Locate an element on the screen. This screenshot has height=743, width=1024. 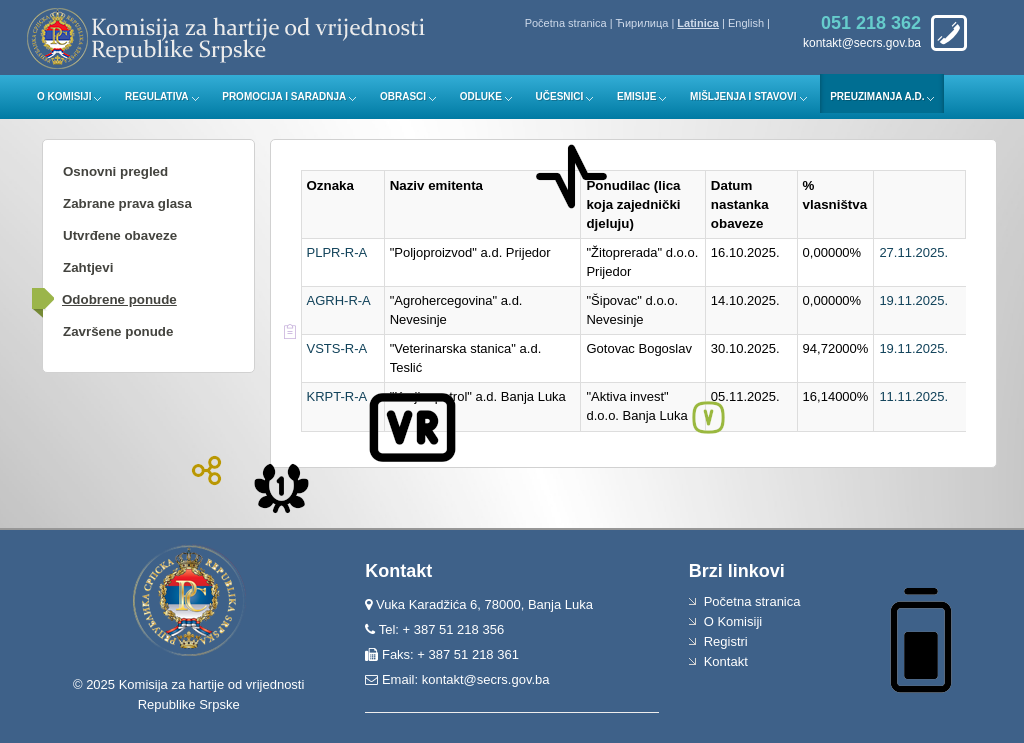
indicates a "v" label or category tag is located at coordinates (708, 417).